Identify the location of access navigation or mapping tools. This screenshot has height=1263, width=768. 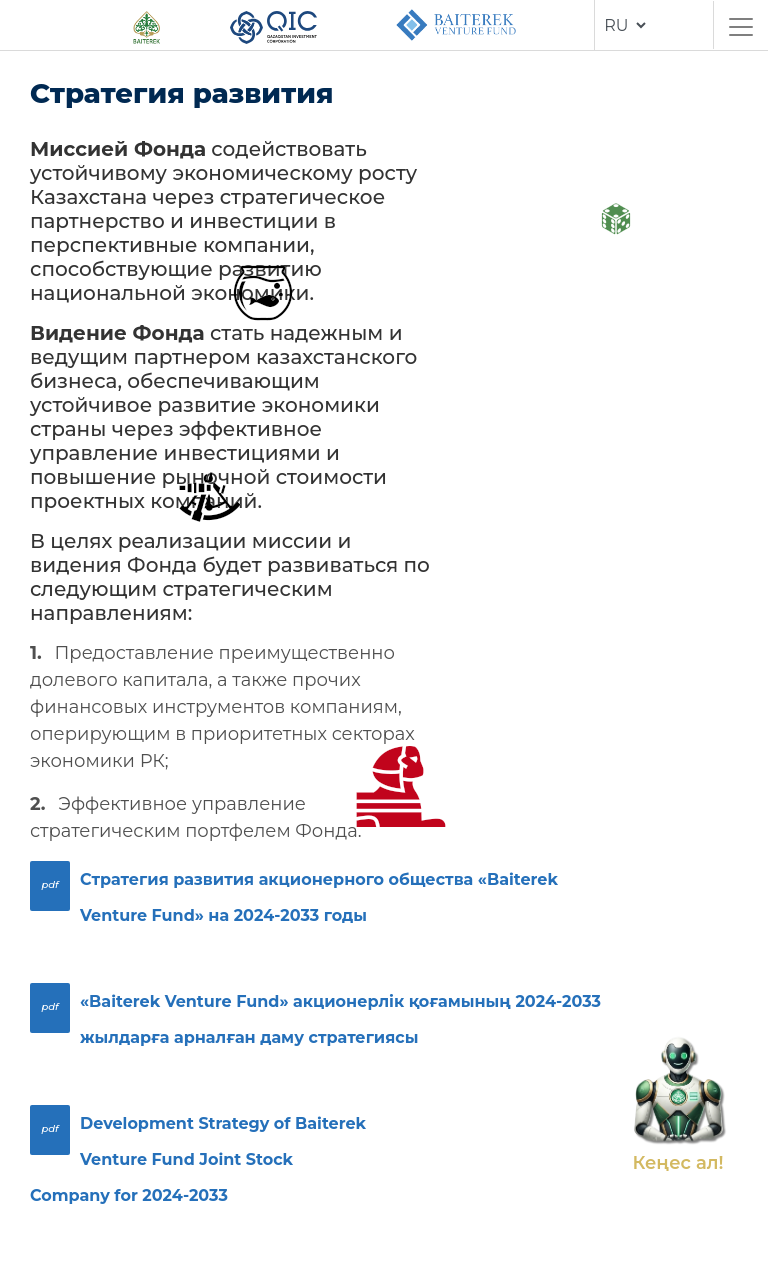
(210, 497).